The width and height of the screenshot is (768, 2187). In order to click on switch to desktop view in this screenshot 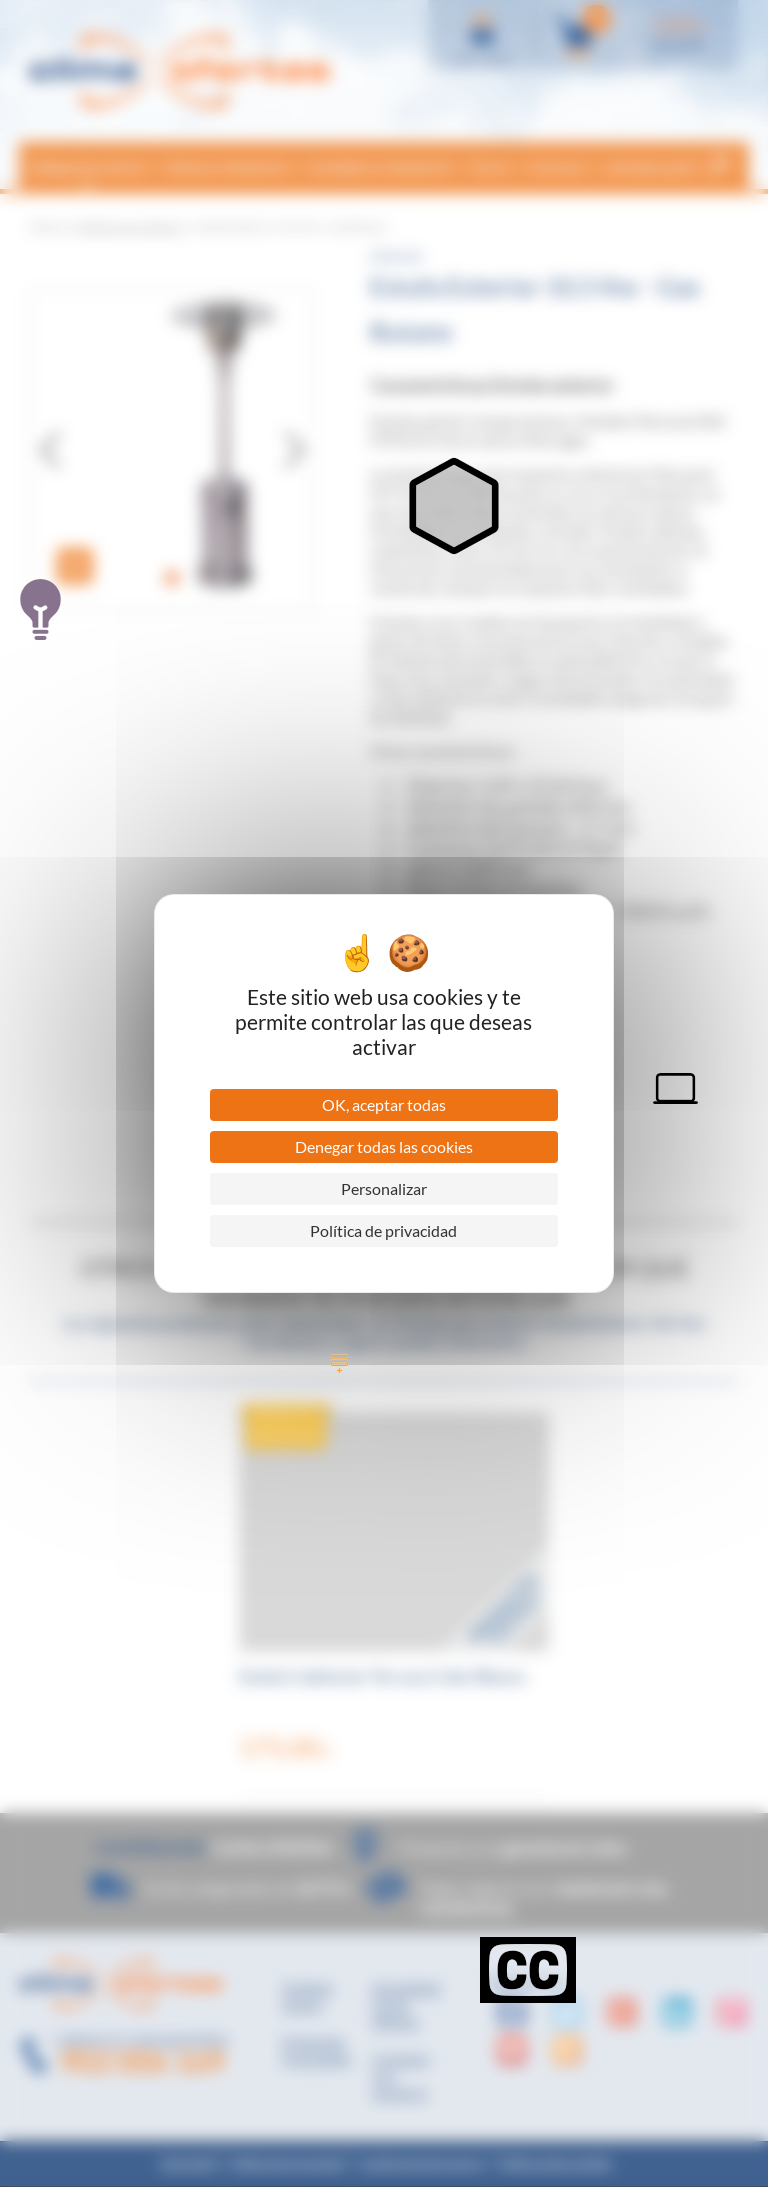, I will do `click(675, 1088)`.